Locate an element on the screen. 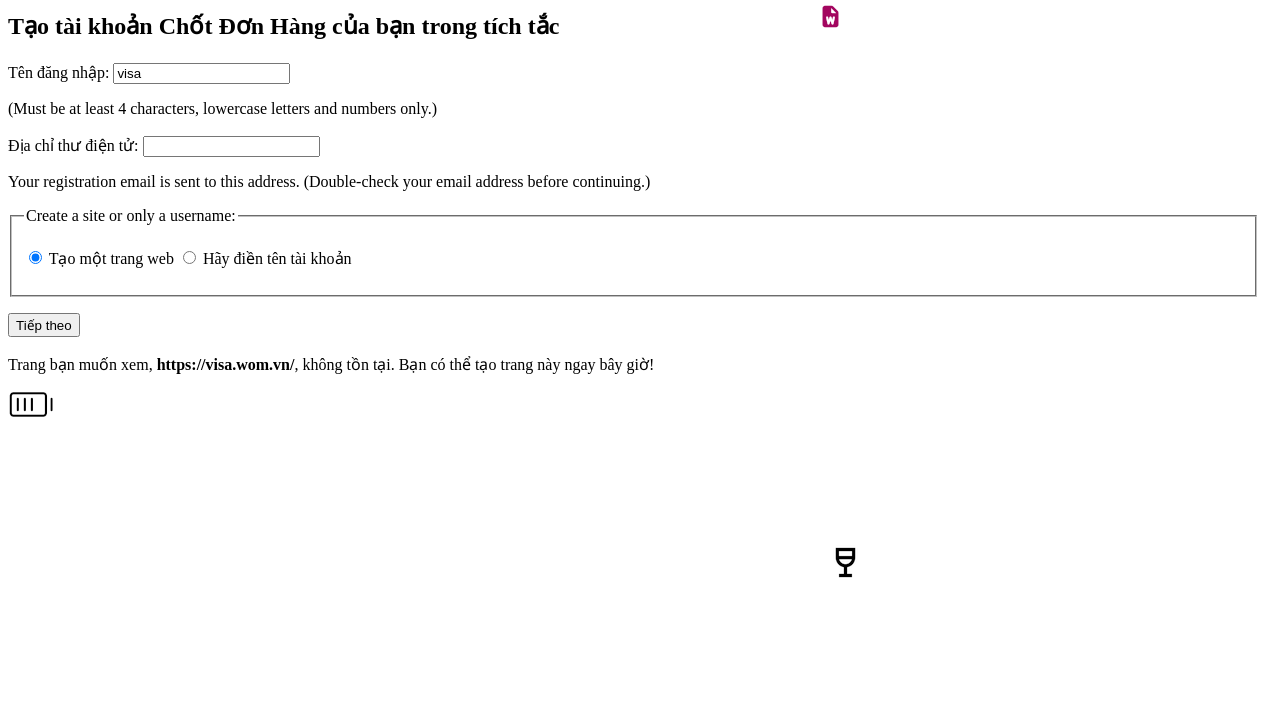 The image size is (1267, 720). indicates high battery level is located at coordinates (30, 404).